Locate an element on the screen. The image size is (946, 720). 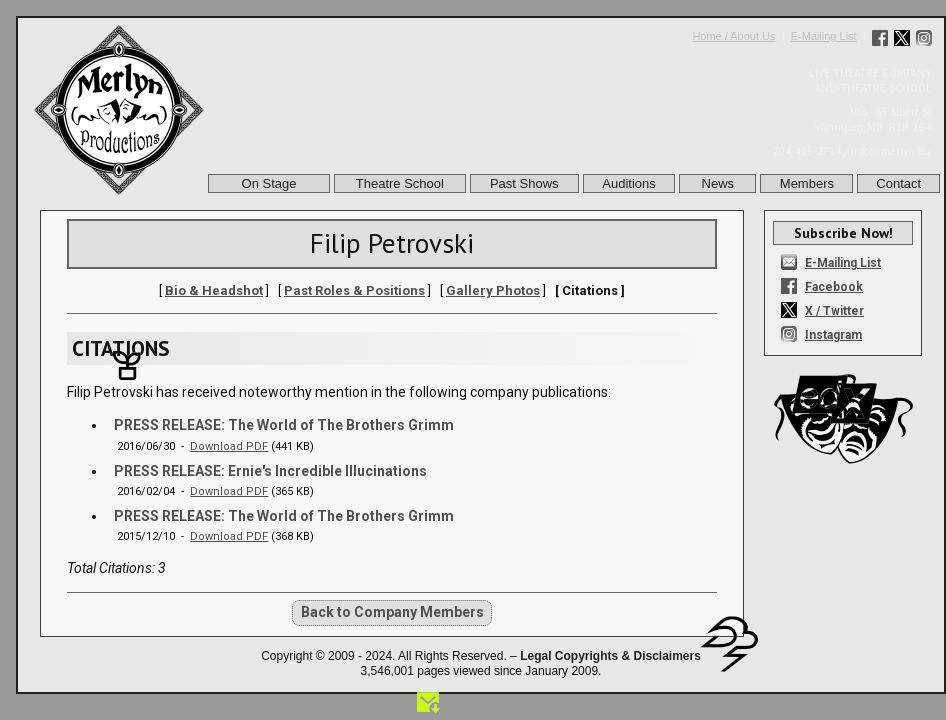
apache storm logo is located at coordinates (729, 644).